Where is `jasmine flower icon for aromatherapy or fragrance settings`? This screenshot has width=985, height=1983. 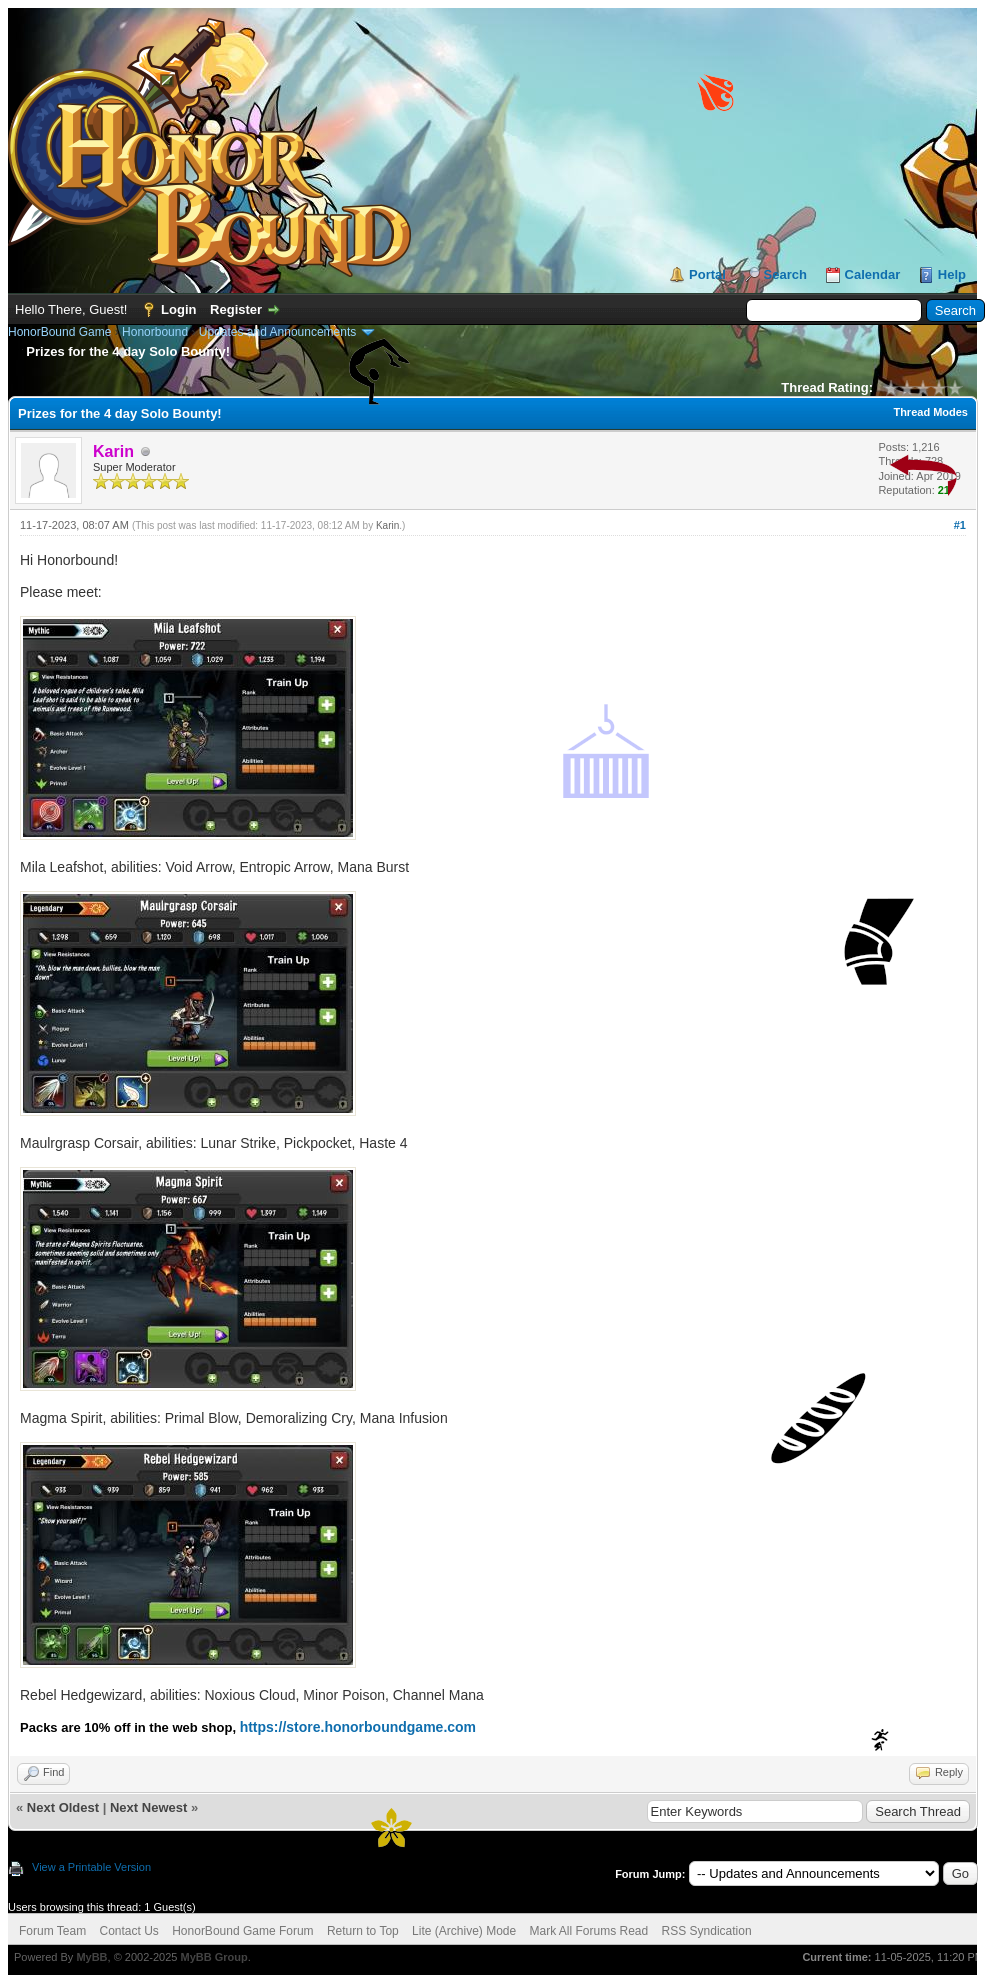 jasmine flower icon for aromatherapy or fragrance settings is located at coordinates (391, 1827).